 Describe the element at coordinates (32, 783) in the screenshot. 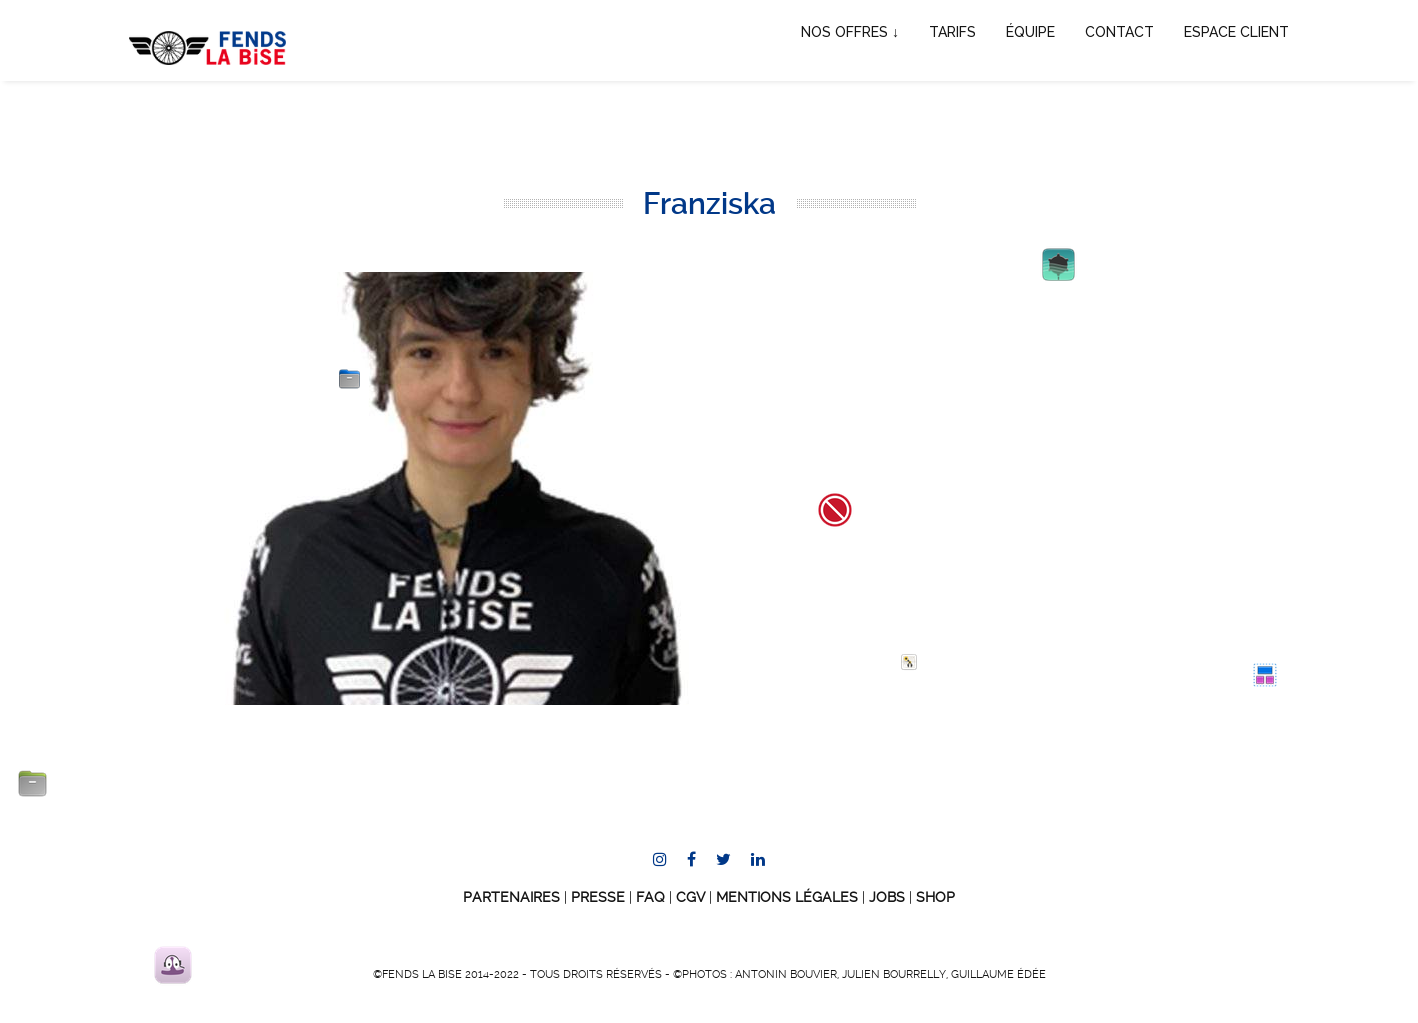

I see `open the file manager` at that location.